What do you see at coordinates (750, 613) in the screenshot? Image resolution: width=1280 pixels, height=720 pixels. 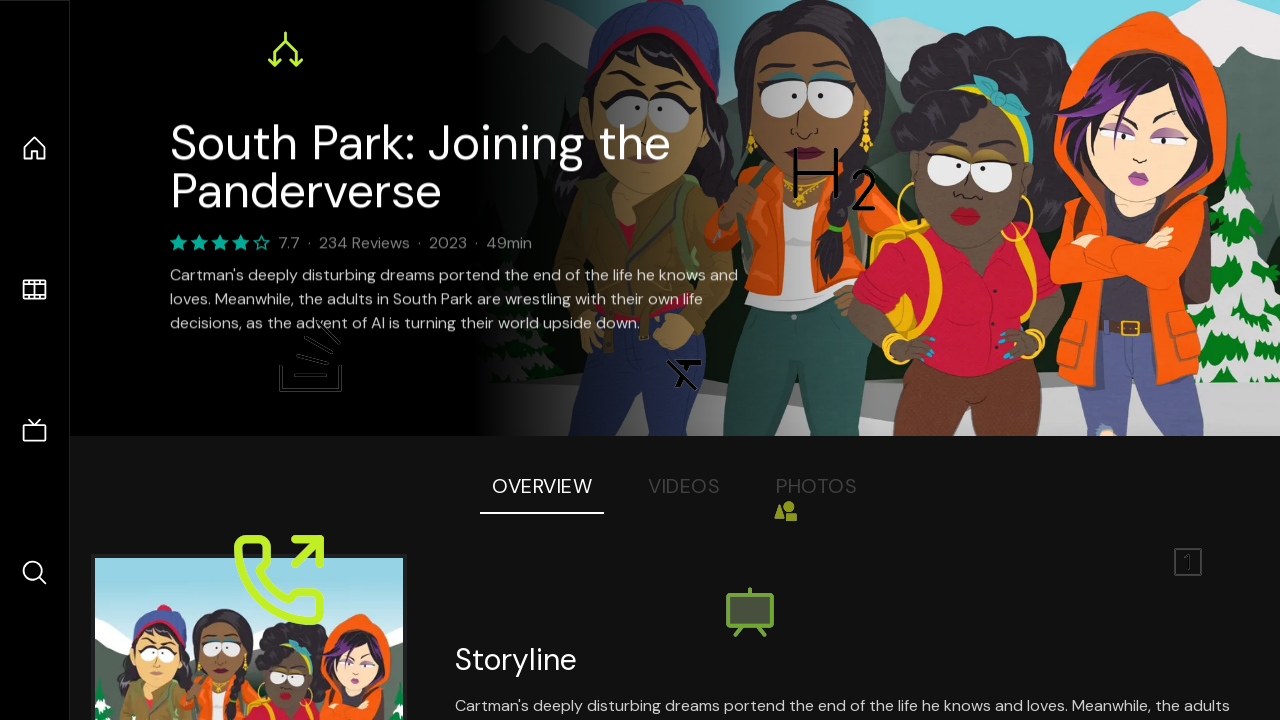 I see `start or view a presentation` at bounding box center [750, 613].